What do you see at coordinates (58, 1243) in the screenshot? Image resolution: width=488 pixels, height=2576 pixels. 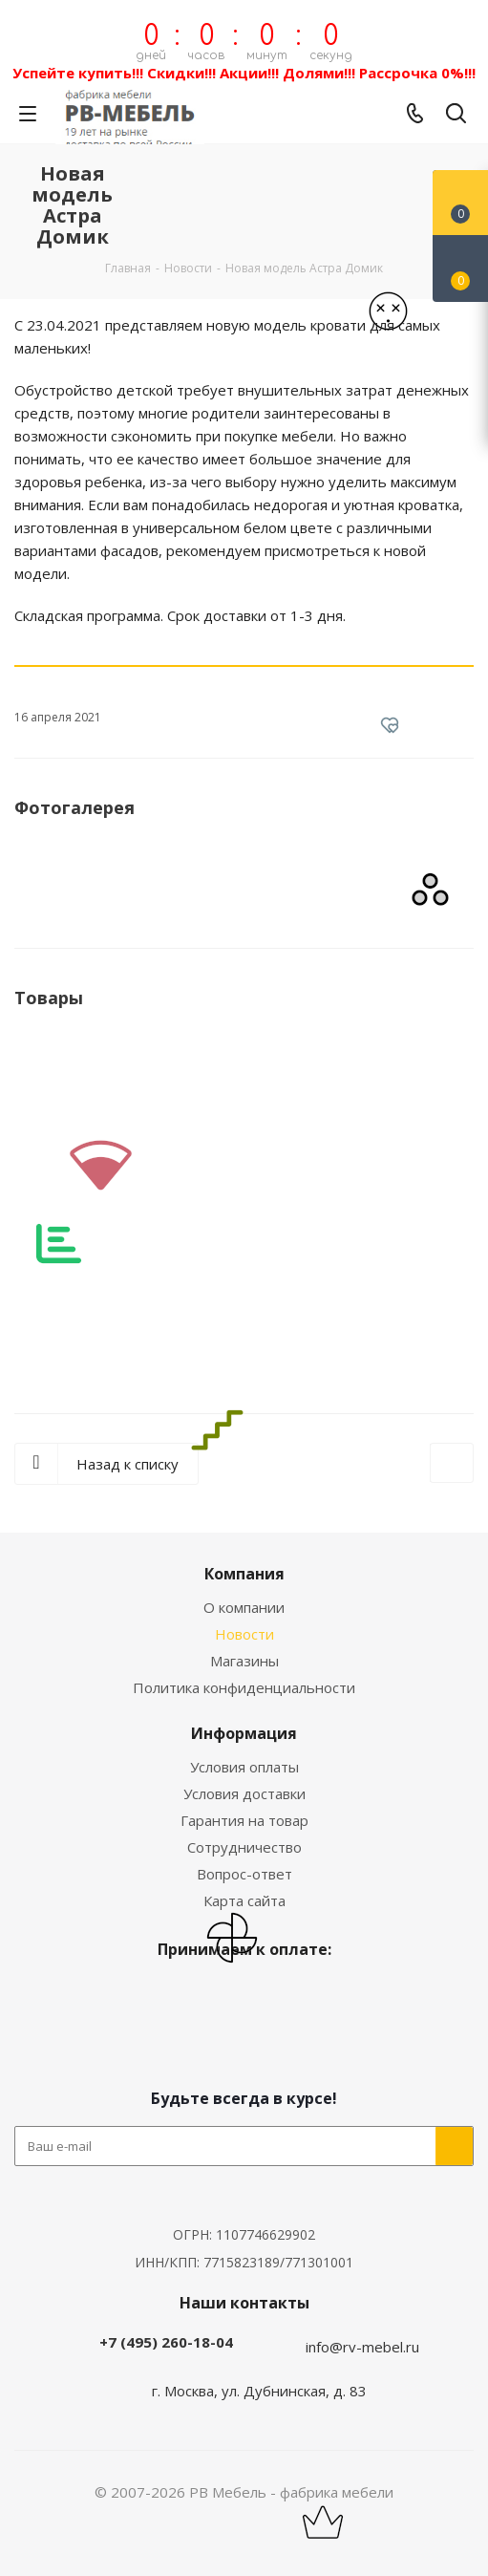 I see `view analytics or statistics` at bounding box center [58, 1243].